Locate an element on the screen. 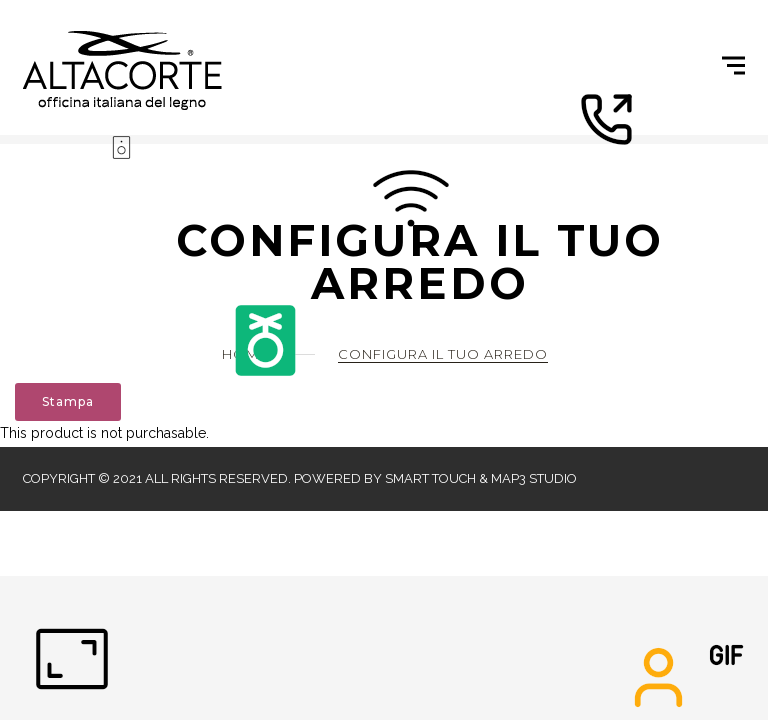 The width and height of the screenshot is (768, 720). make an outgoing call is located at coordinates (606, 119).